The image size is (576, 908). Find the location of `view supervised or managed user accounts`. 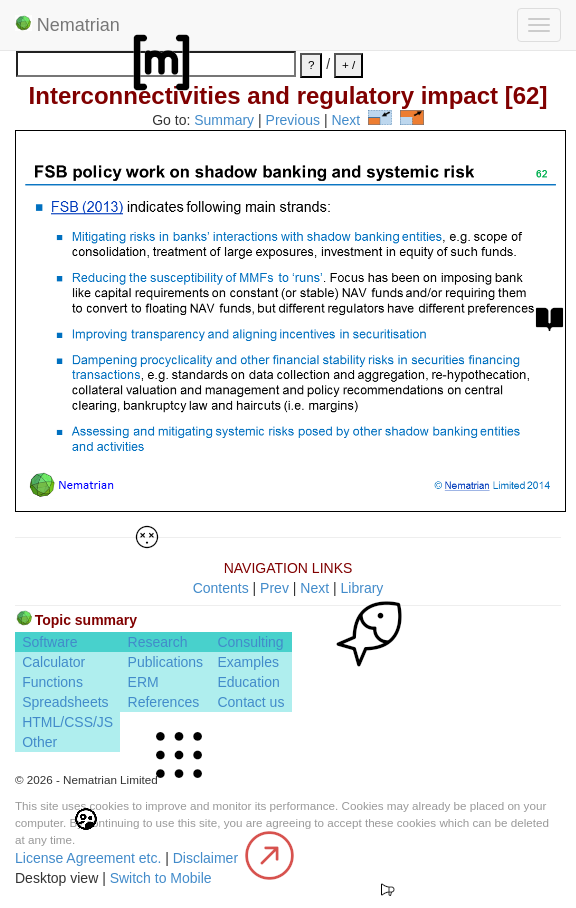

view supervised or managed user accounts is located at coordinates (86, 819).